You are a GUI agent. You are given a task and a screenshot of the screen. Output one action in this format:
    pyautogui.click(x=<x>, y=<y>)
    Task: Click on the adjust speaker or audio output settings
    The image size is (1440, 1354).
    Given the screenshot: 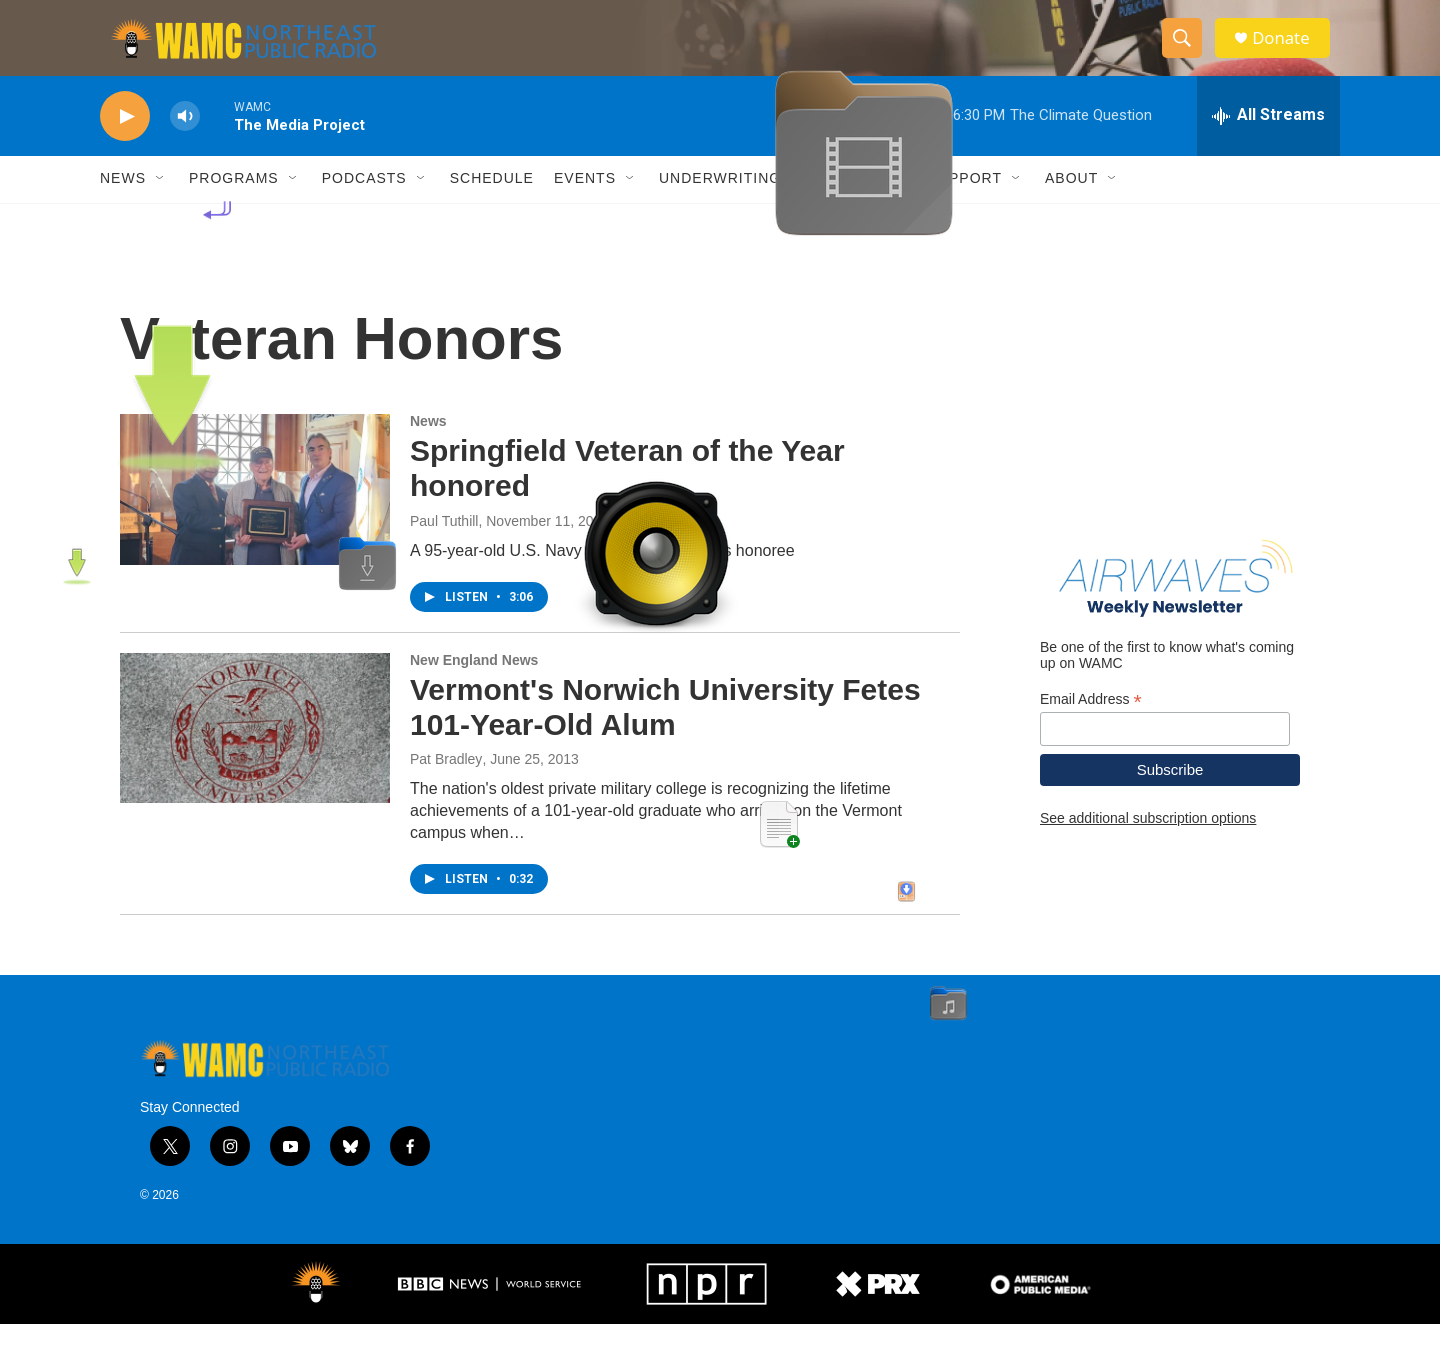 What is the action you would take?
    pyautogui.click(x=656, y=553)
    